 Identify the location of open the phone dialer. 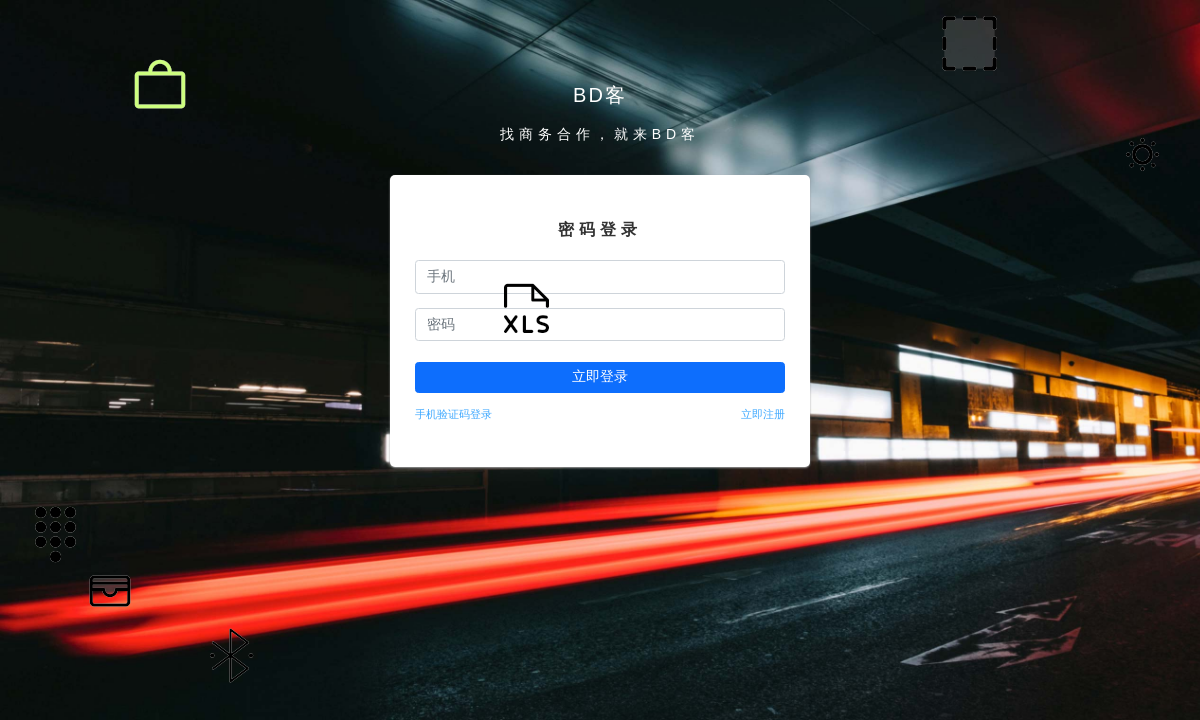
(55, 534).